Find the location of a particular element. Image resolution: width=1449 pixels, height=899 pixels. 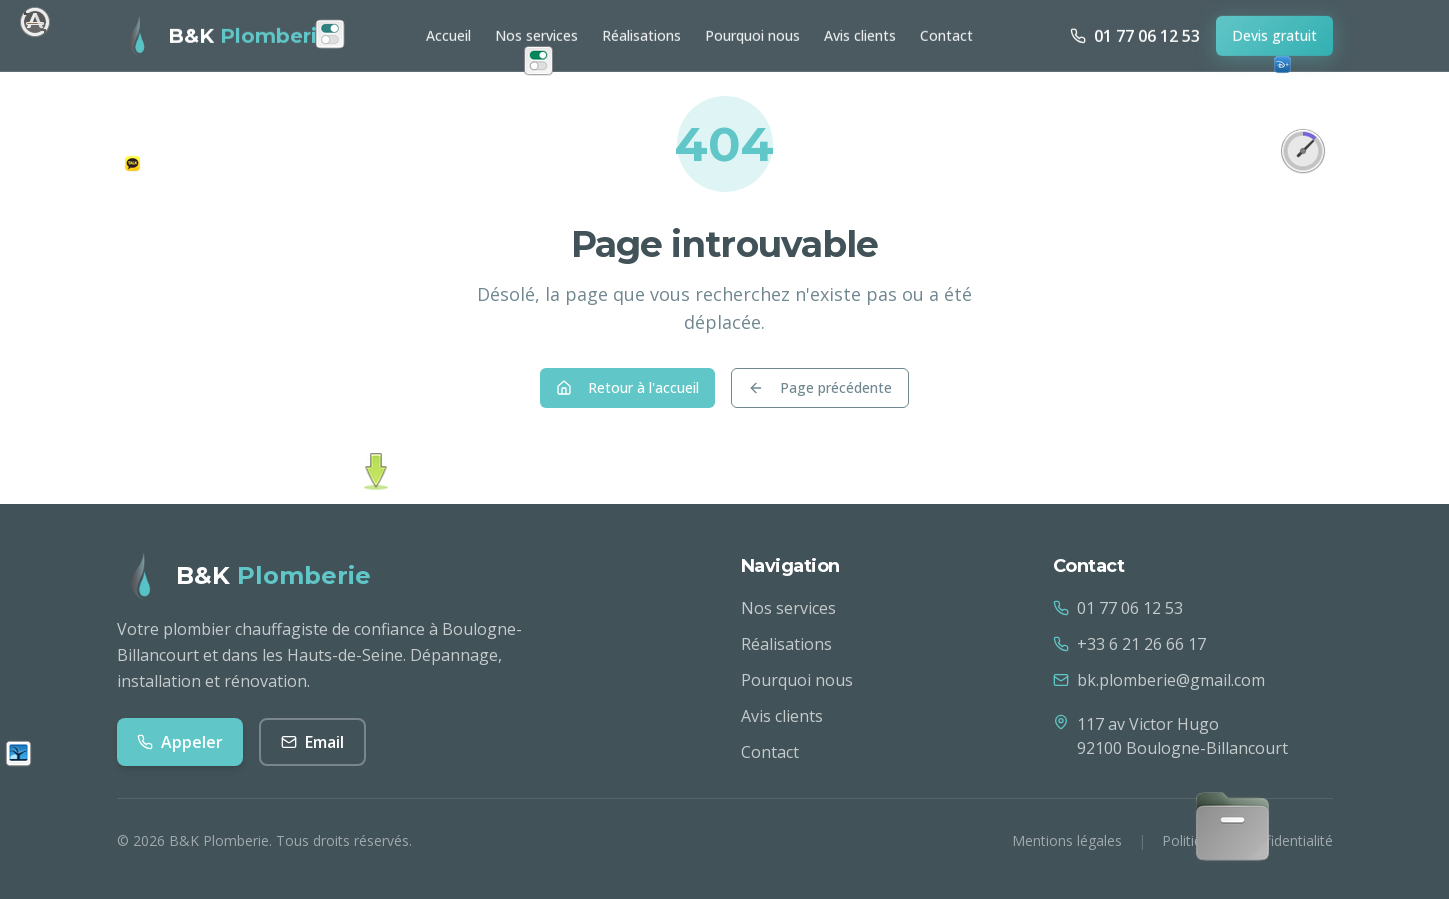

open the software update manager is located at coordinates (35, 22).